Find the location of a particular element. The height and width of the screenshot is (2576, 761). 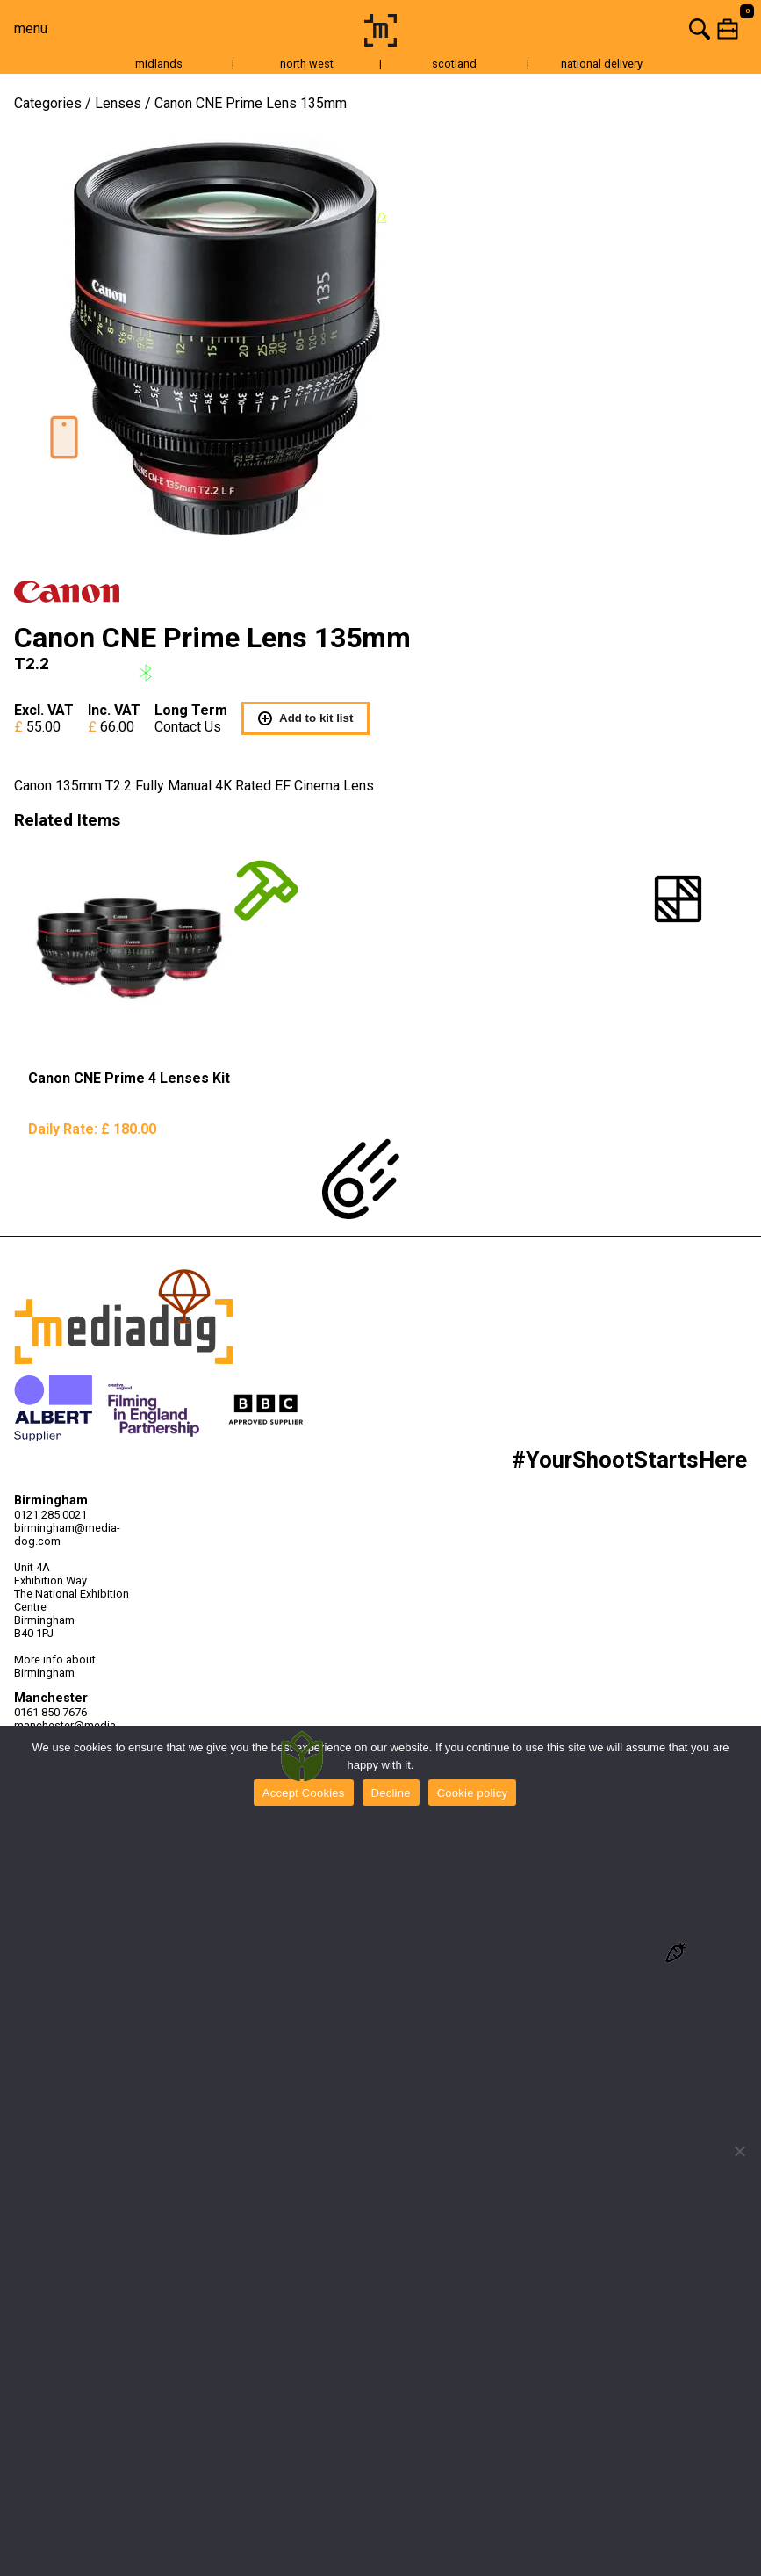

filter by grain or wheat products is located at coordinates (302, 1757).